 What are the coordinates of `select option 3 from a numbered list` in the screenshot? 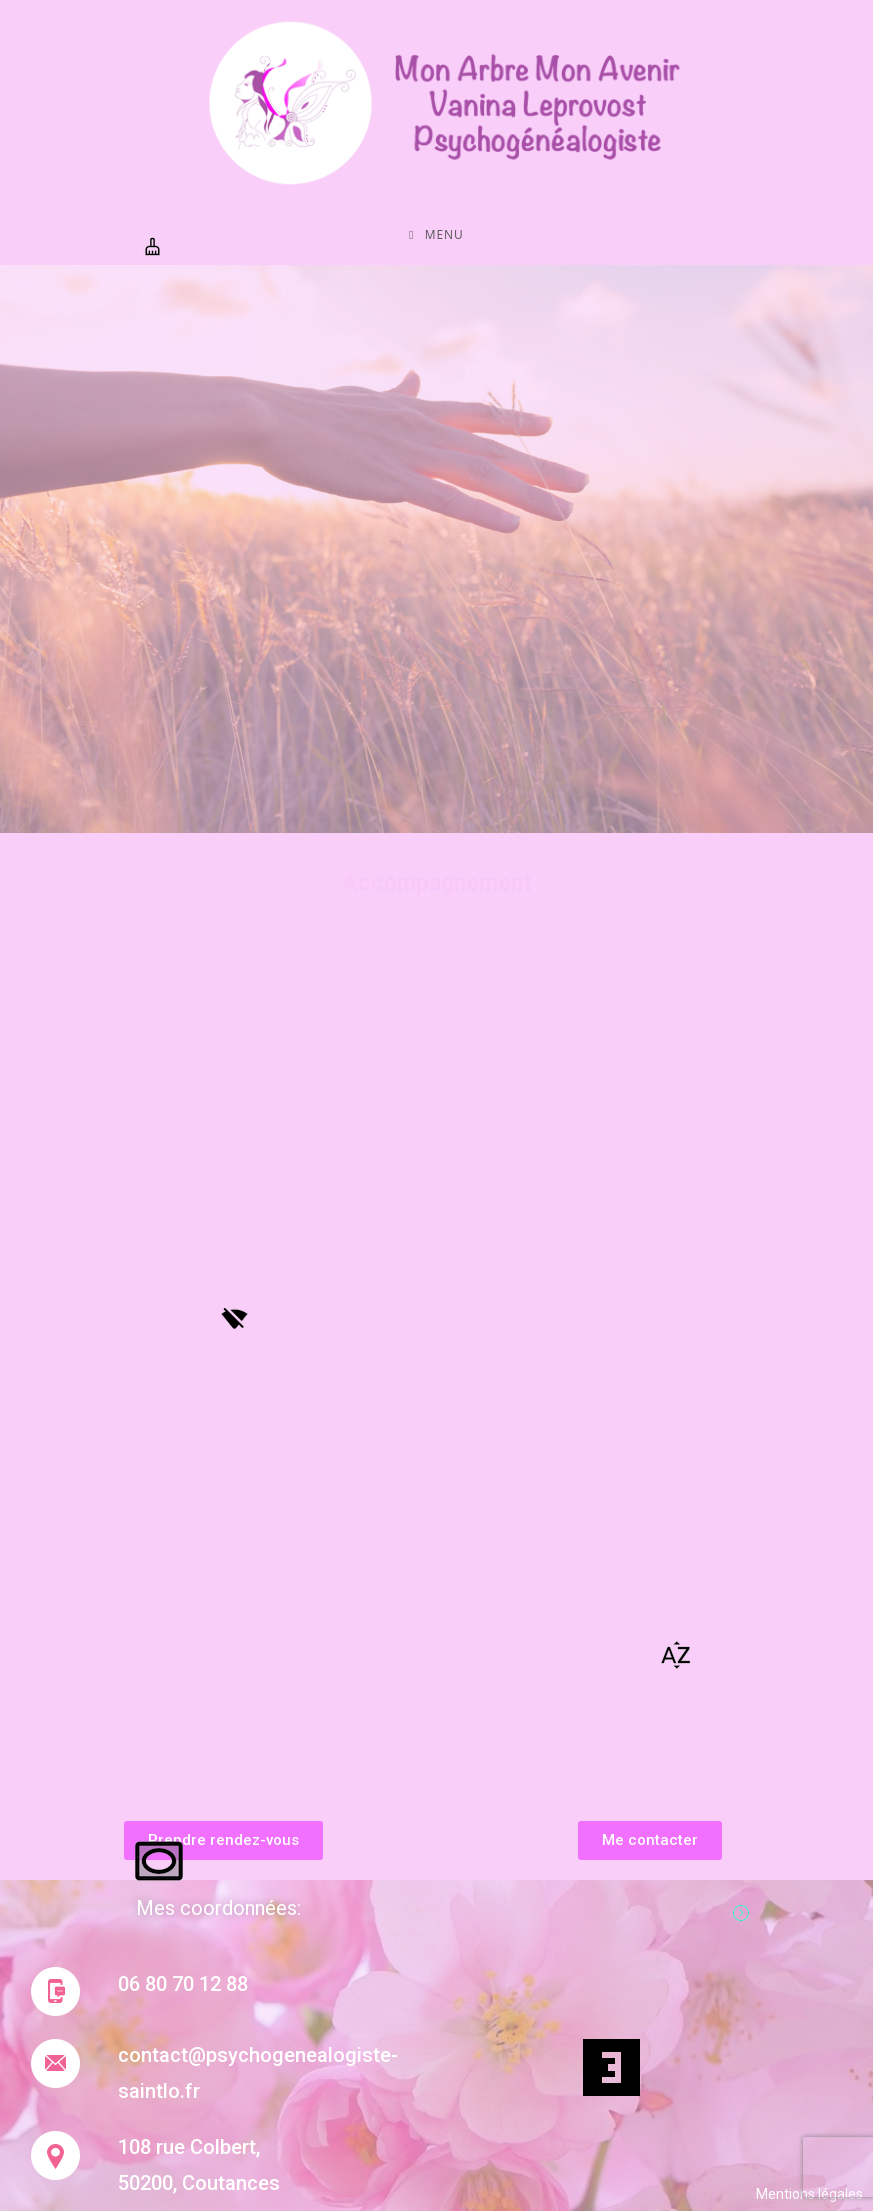 It's located at (611, 2067).